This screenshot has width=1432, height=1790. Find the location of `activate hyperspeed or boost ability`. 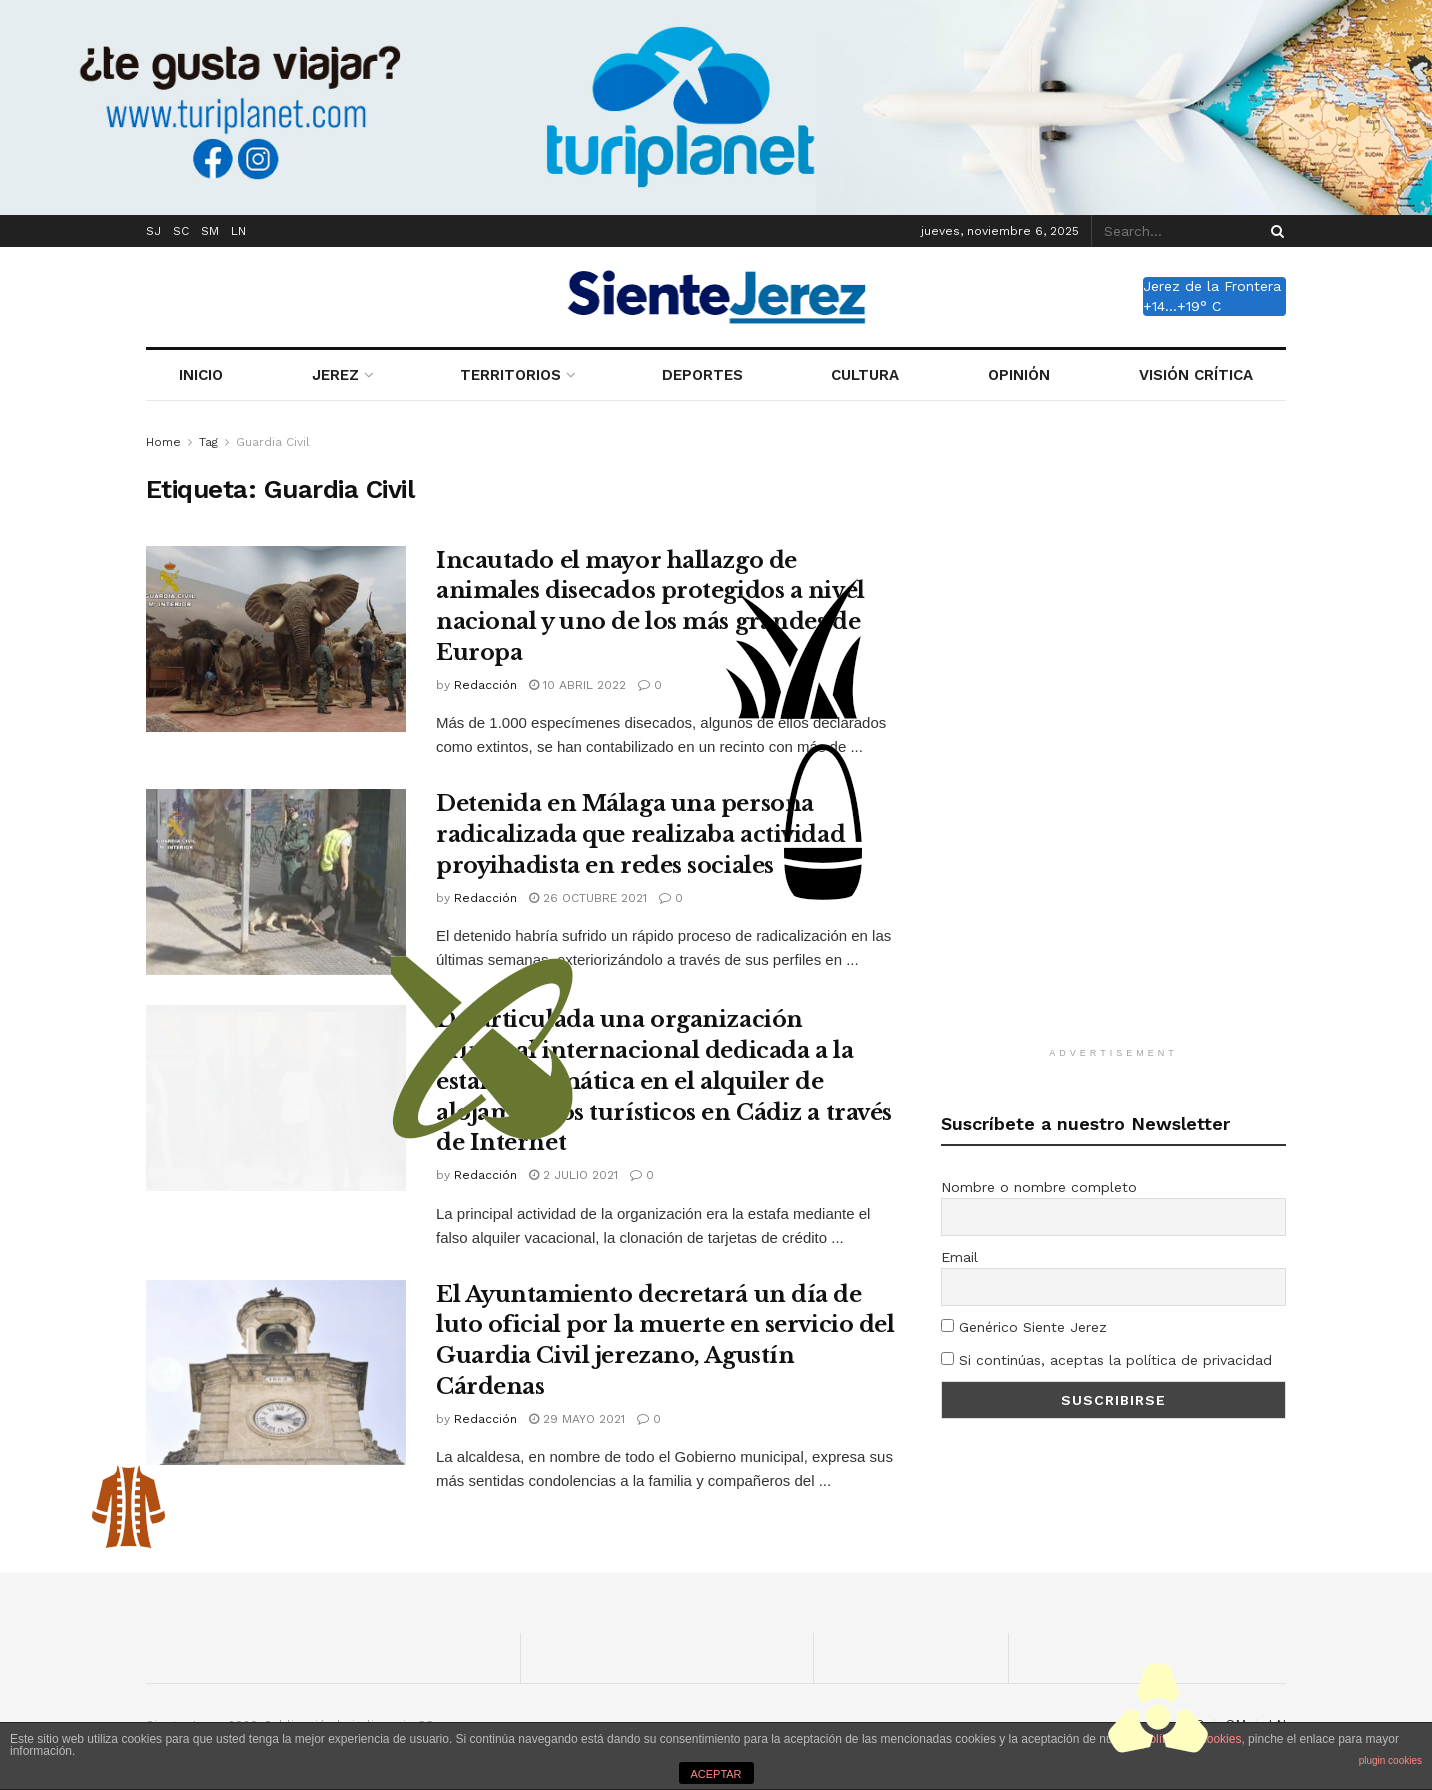

activate hyperspeed or boost ability is located at coordinates (483, 1048).